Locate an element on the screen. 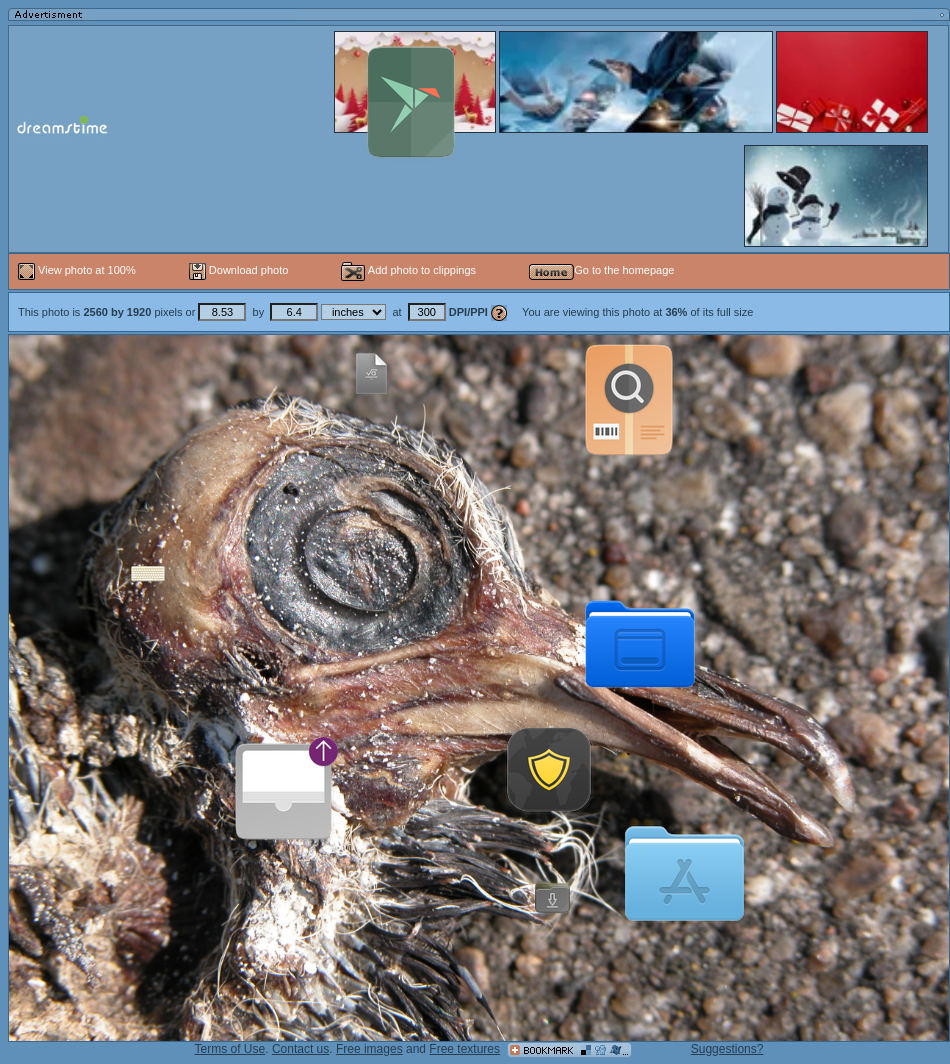 This screenshot has height=1064, width=950. open downloads folder is located at coordinates (552, 896).